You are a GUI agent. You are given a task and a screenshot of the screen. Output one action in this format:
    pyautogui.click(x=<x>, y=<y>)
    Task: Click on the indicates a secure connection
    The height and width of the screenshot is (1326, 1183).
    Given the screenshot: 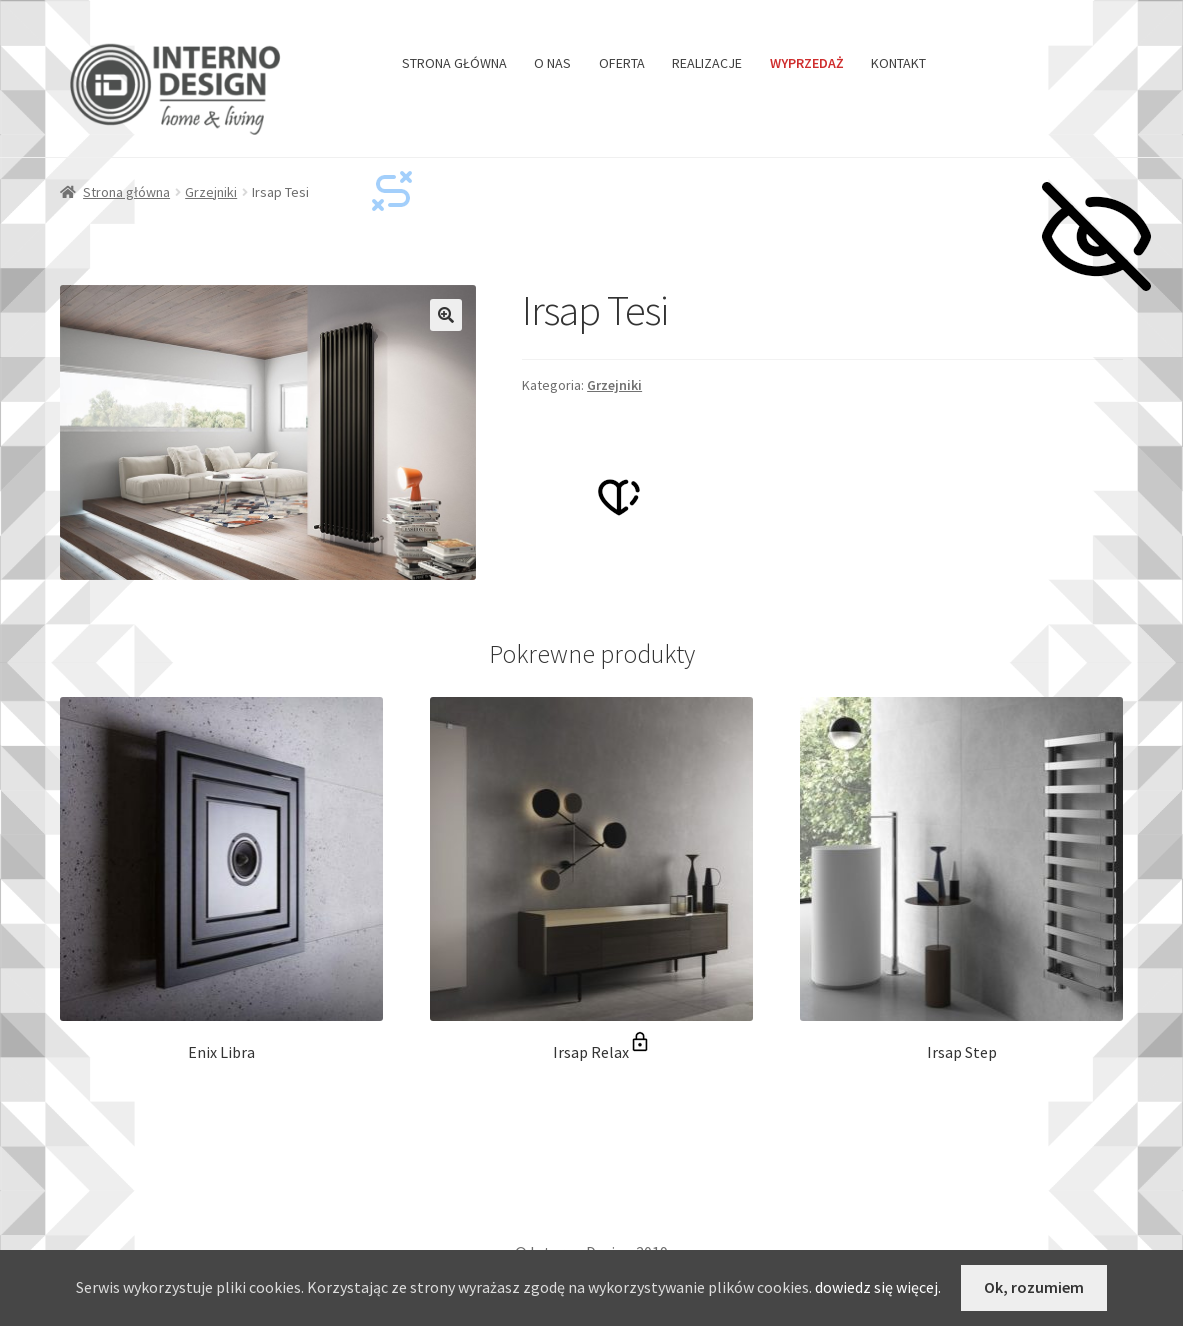 What is the action you would take?
    pyautogui.click(x=640, y=1042)
    